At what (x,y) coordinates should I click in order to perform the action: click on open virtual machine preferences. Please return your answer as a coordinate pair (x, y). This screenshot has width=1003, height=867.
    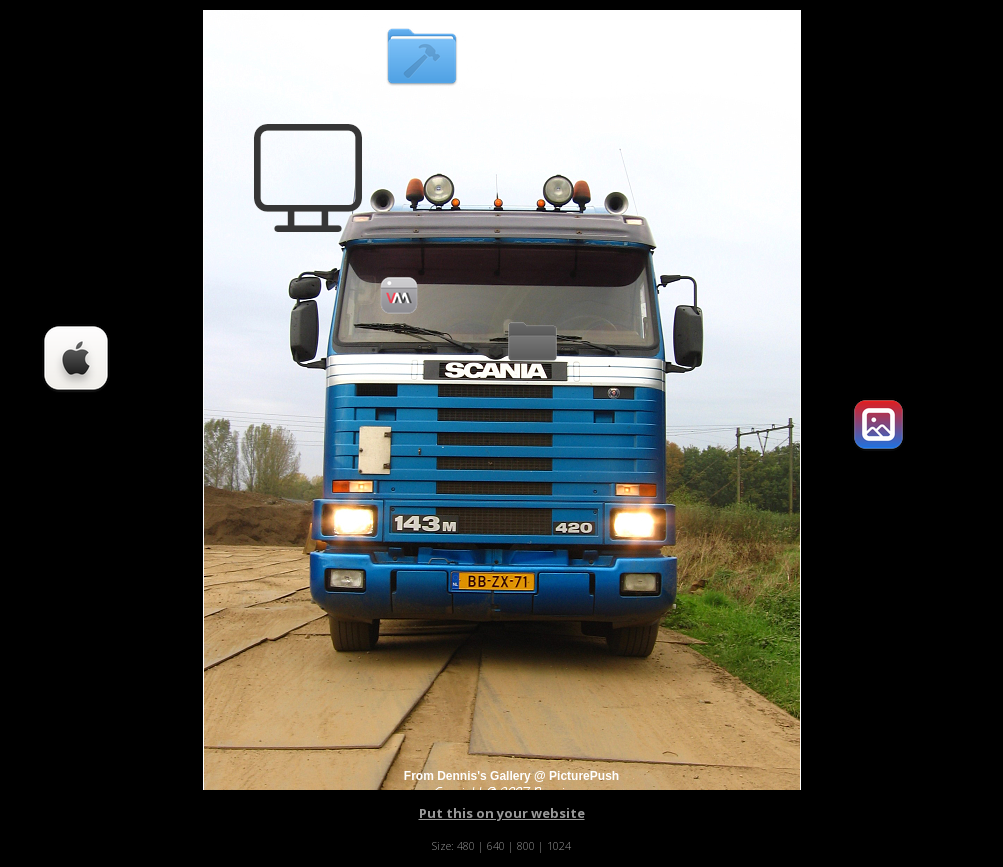
    Looking at the image, I should click on (399, 296).